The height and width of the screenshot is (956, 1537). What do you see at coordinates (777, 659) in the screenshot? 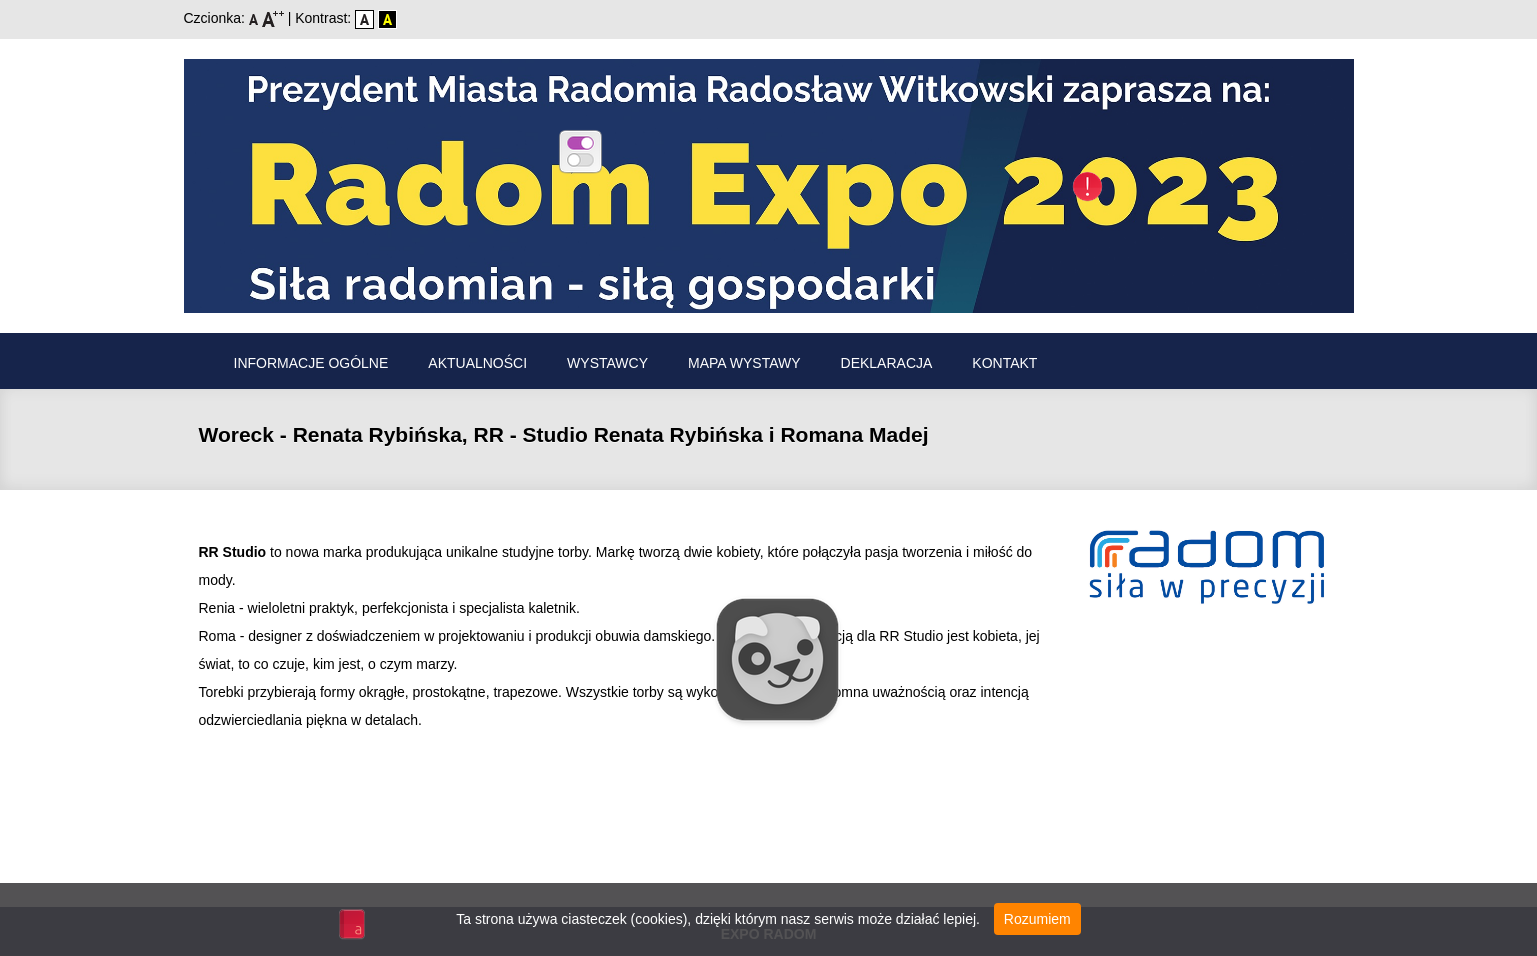
I see `launch puppy linux operating system` at bounding box center [777, 659].